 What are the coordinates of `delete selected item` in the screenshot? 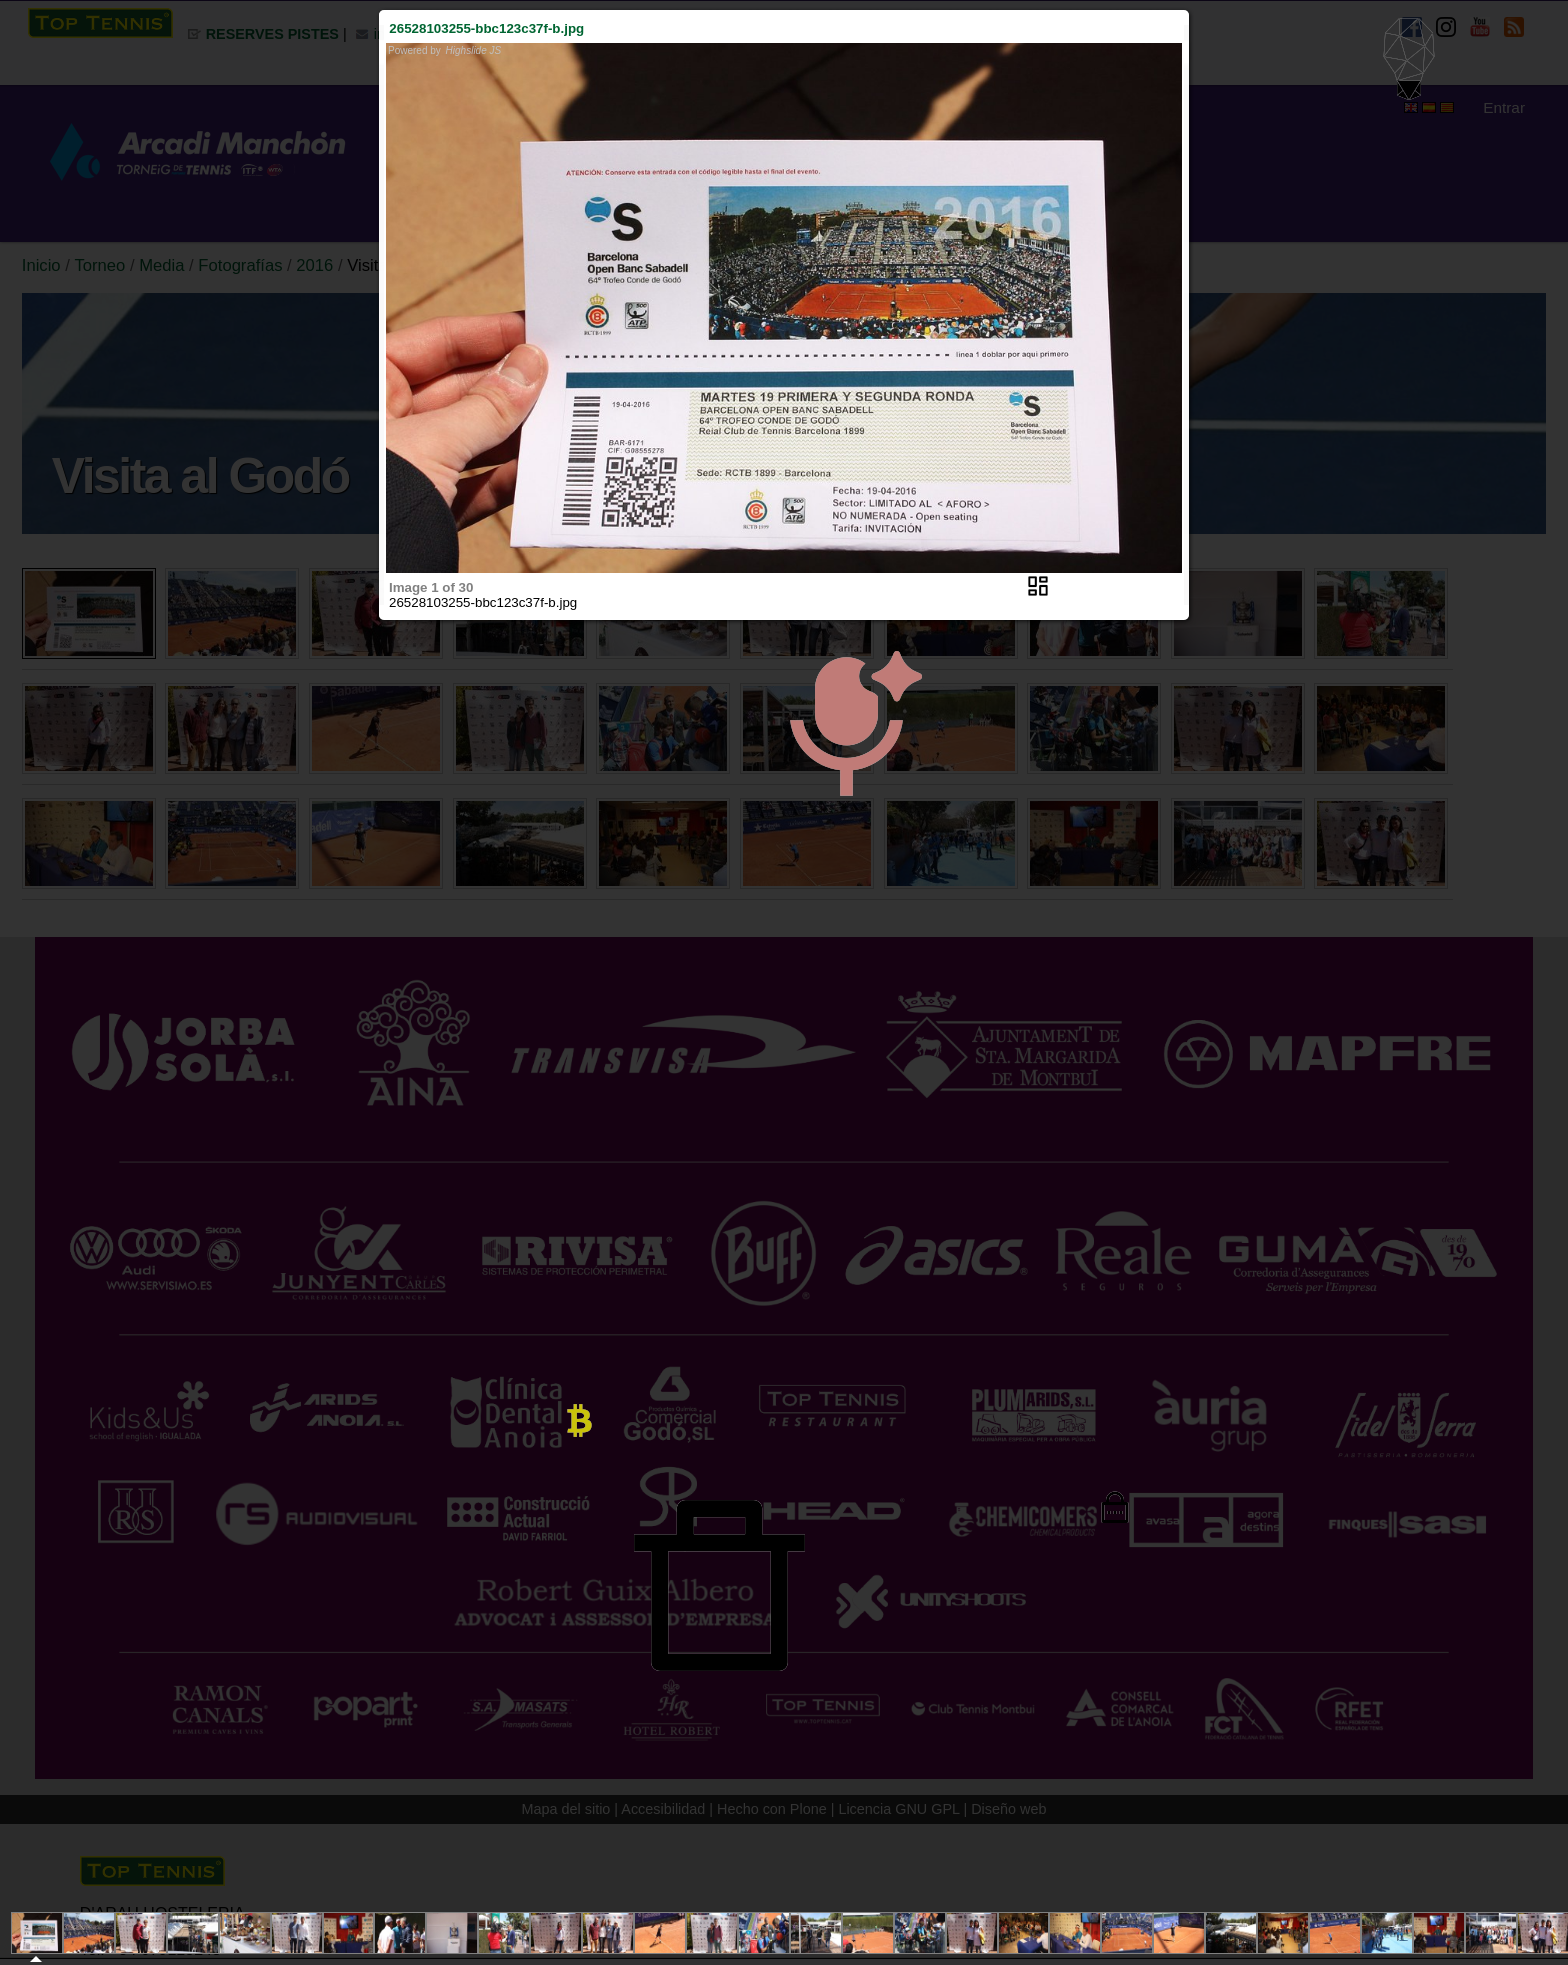 It's located at (719, 1585).